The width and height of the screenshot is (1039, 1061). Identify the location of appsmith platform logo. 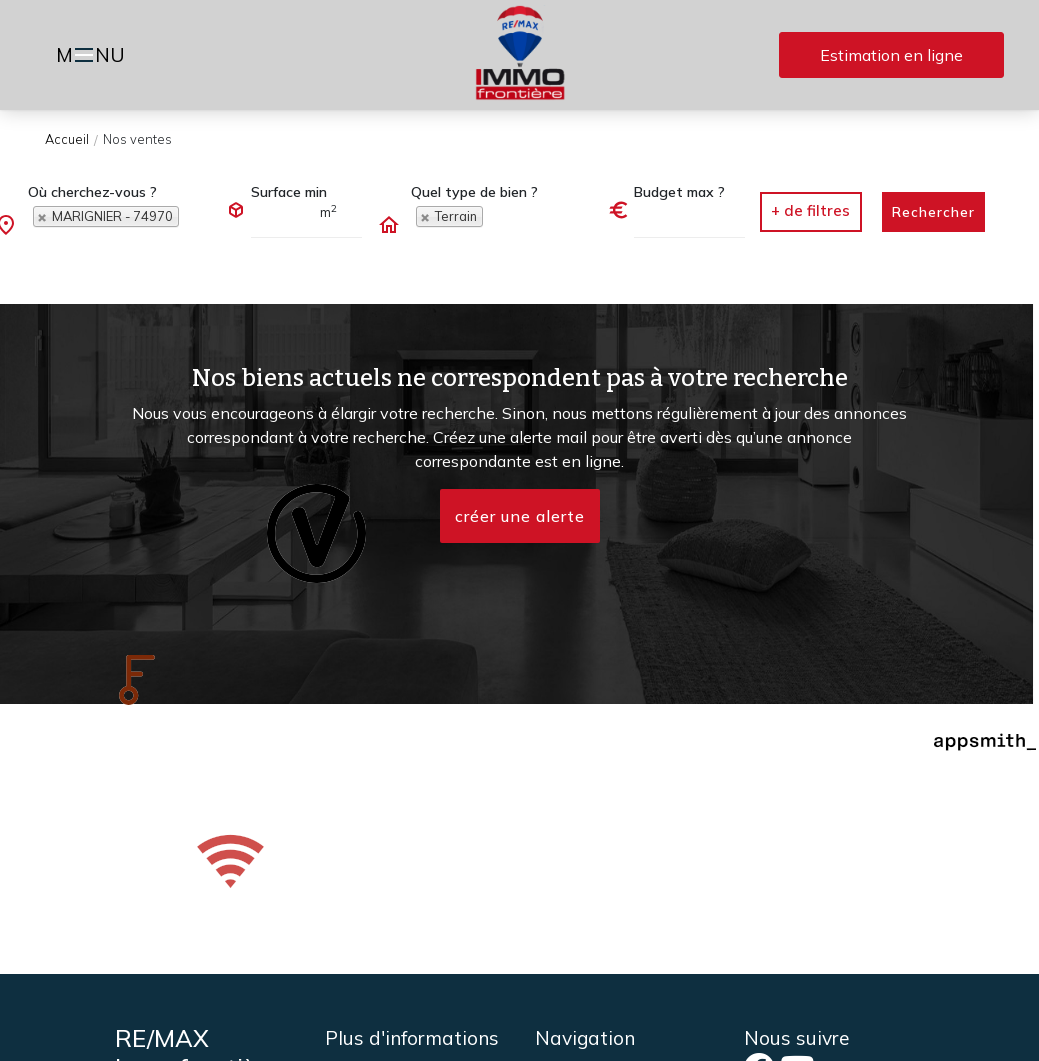
(985, 742).